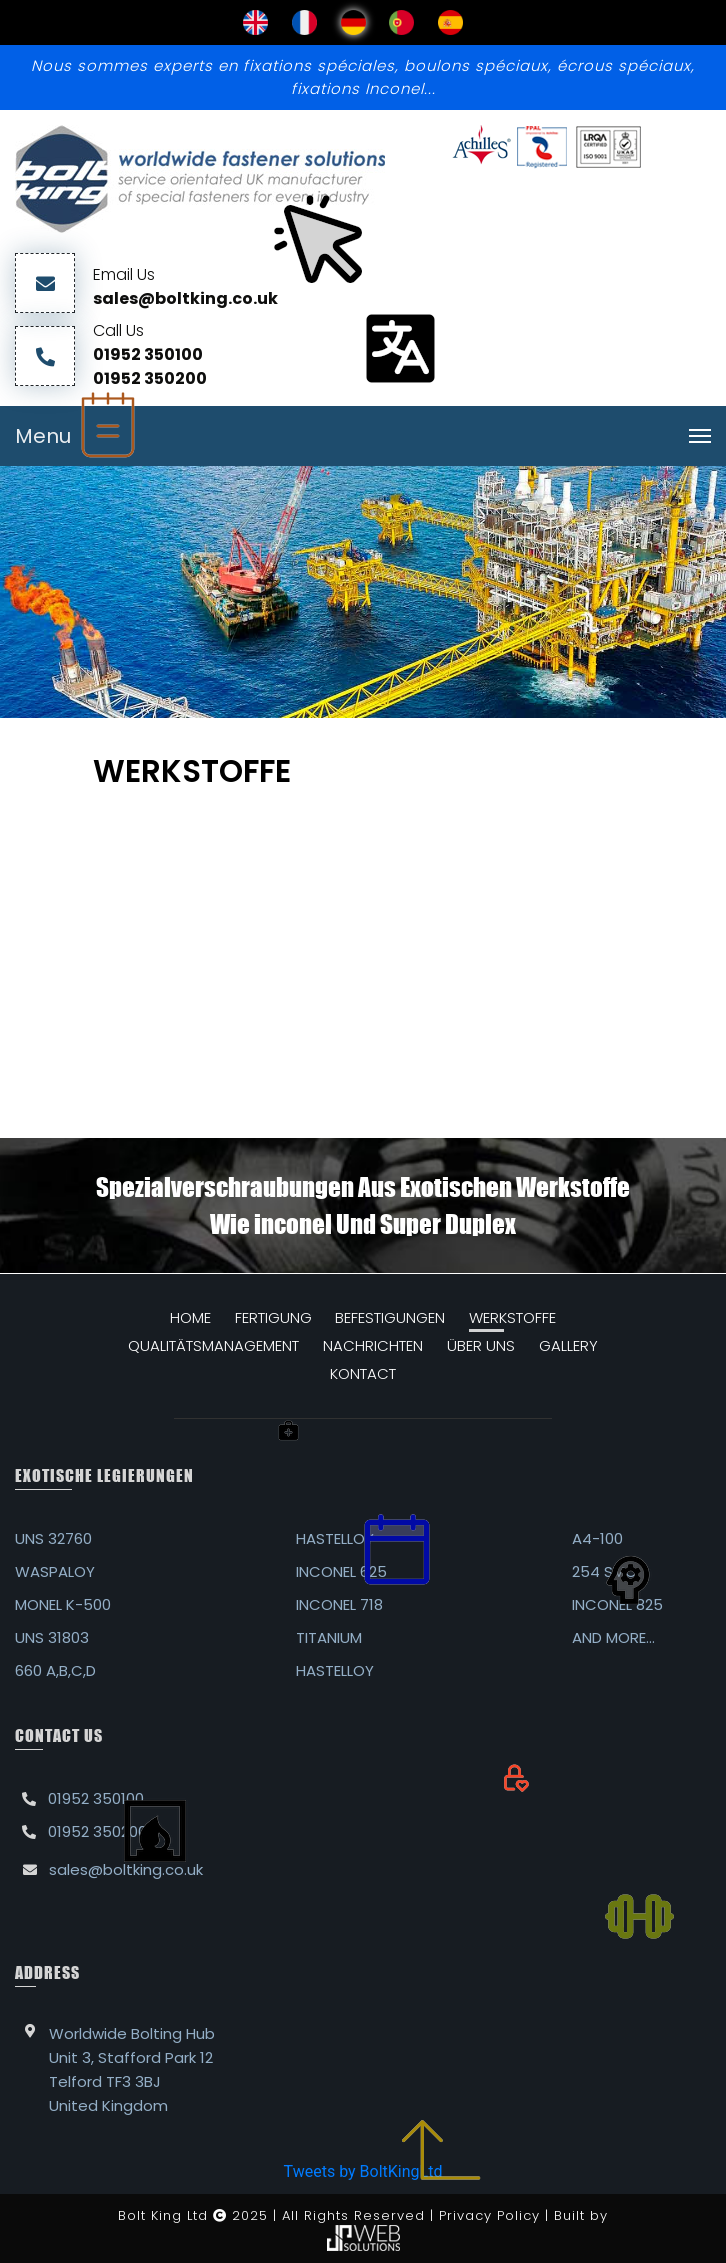  What do you see at coordinates (108, 426) in the screenshot?
I see `open notepad or notes app` at bounding box center [108, 426].